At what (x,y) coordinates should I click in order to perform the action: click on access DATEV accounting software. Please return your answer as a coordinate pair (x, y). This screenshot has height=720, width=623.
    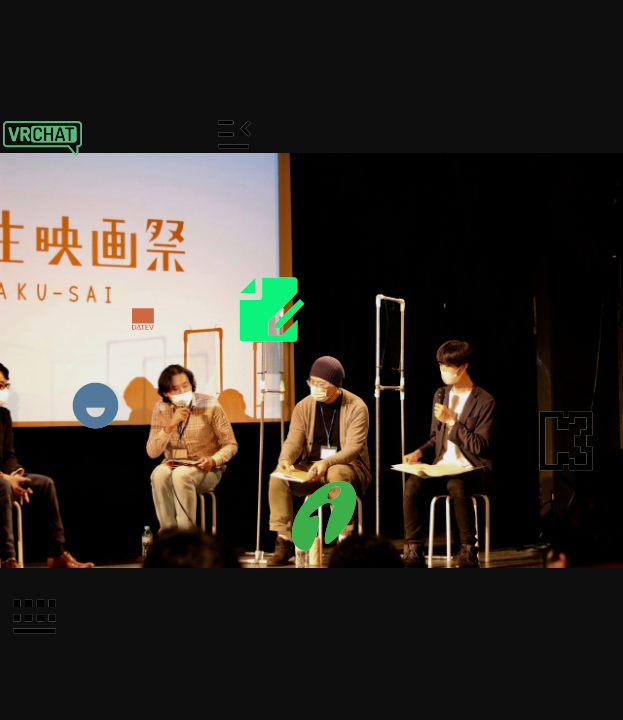
    Looking at the image, I should click on (143, 319).